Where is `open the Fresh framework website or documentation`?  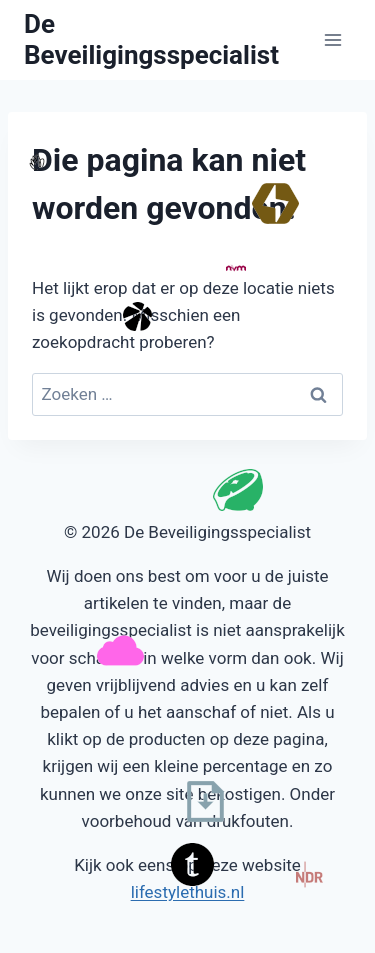
open the Fresh framework website or documentation is located at coordinates (238, 490).